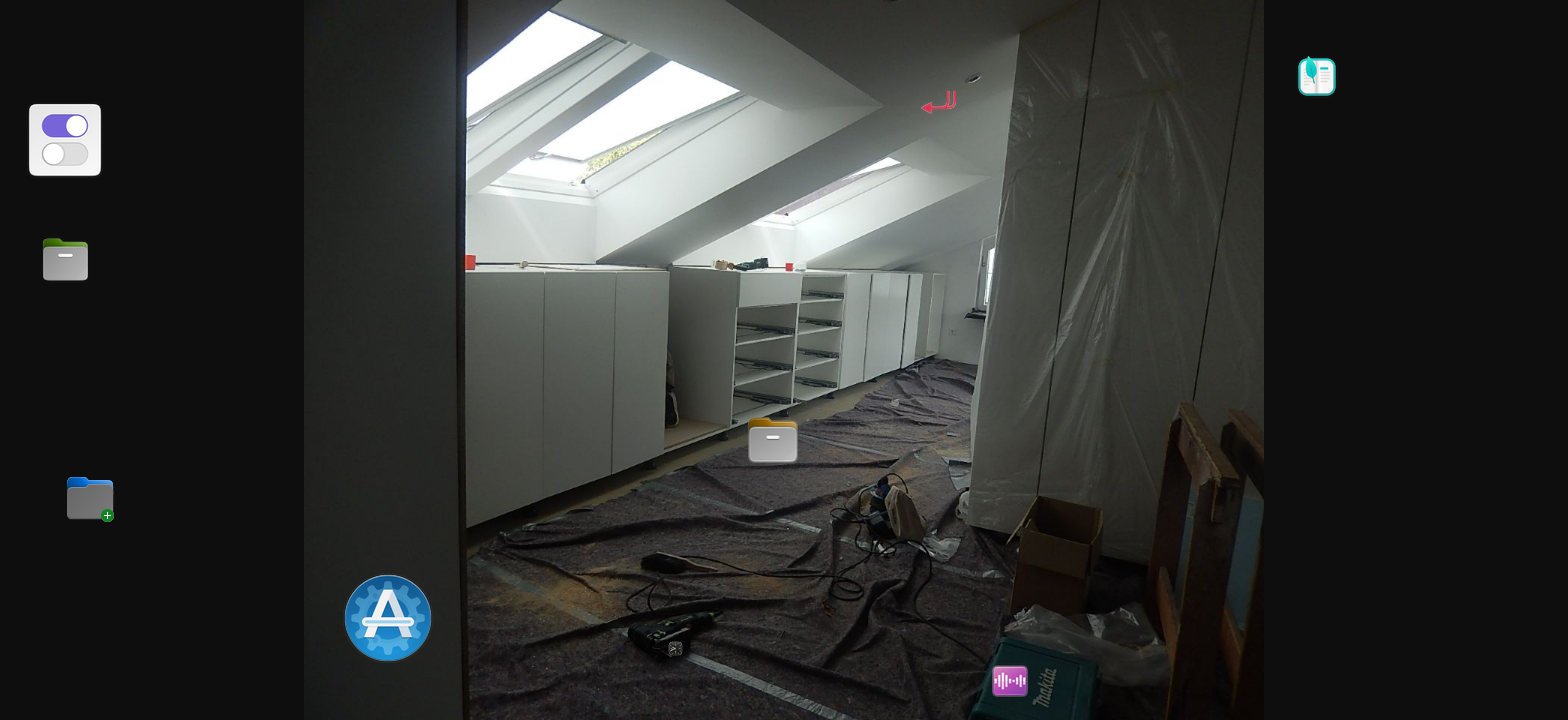  Describe the element at coordinates (90, 498) in the screenshot. I see `create a new folder` at that location.